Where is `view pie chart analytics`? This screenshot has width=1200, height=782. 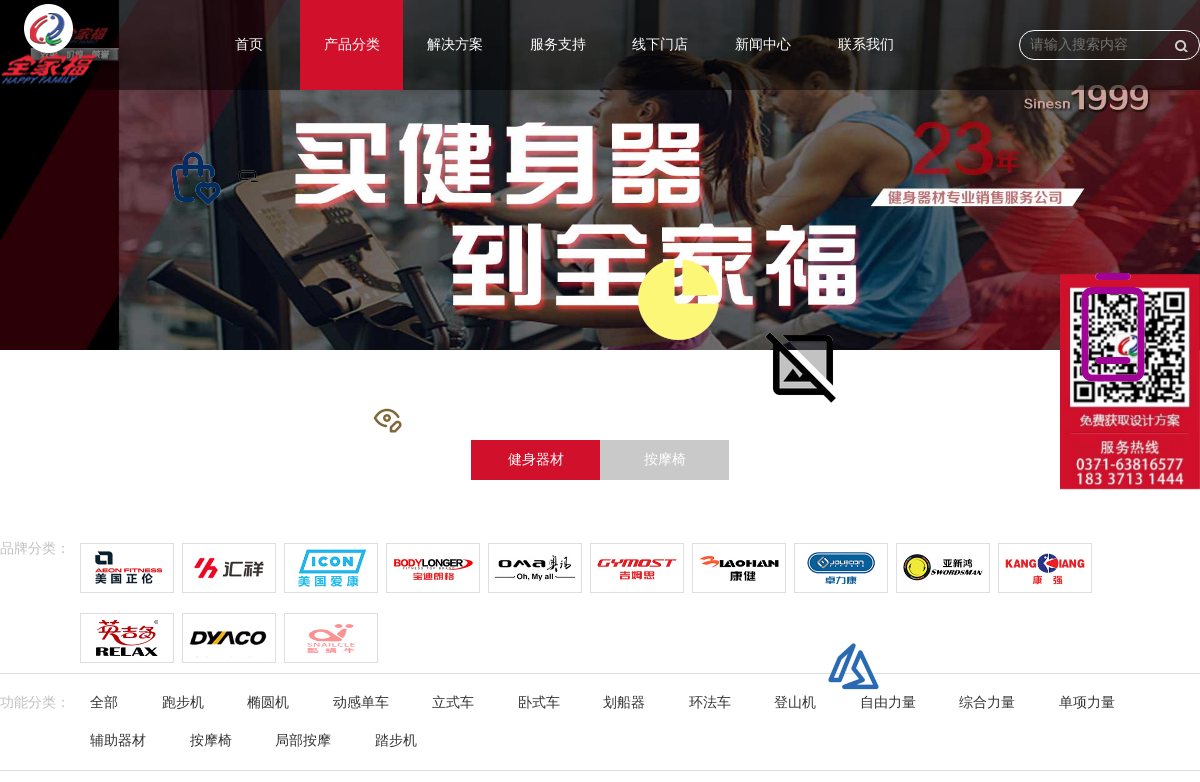
view pie chart analytics is located at coordinates (678, 299).